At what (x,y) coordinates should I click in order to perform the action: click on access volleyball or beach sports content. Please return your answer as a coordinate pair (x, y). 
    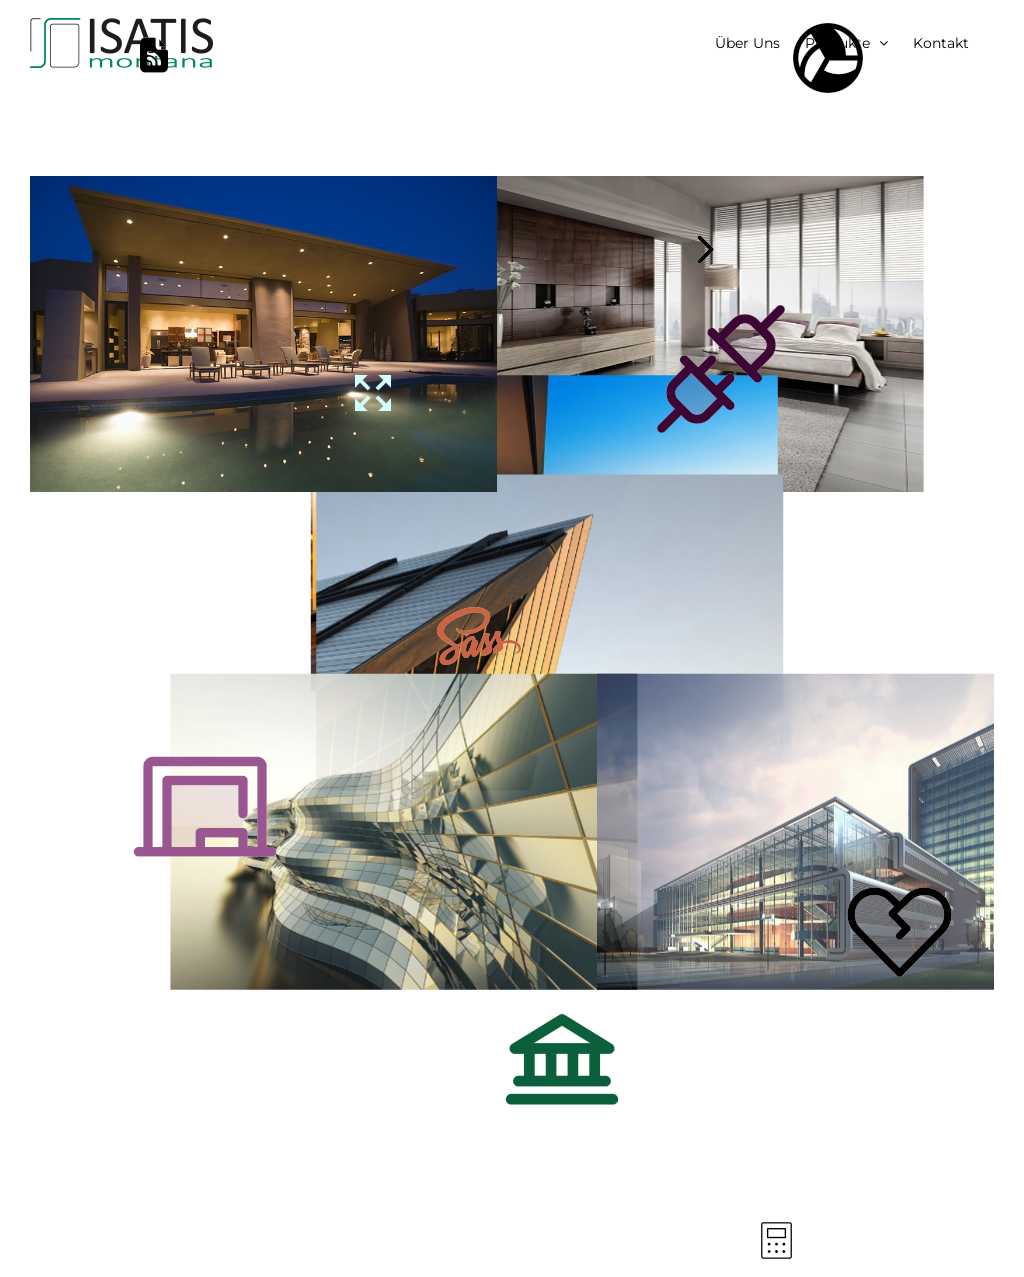
    Looking at the image, I should click on (828, 58).